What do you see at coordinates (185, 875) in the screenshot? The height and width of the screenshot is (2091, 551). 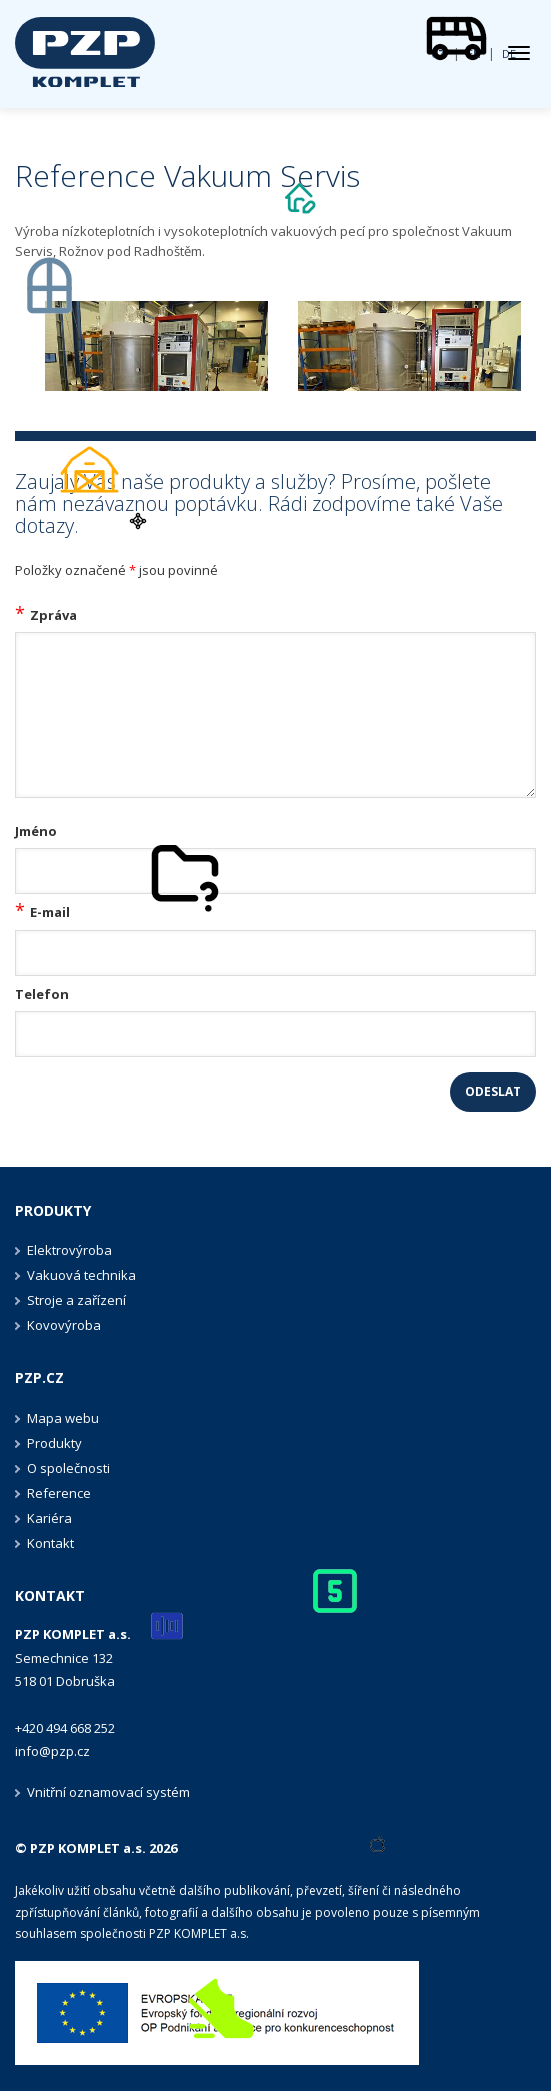 I see `unknown or unidentified folder` at bounding box center [185, 875].